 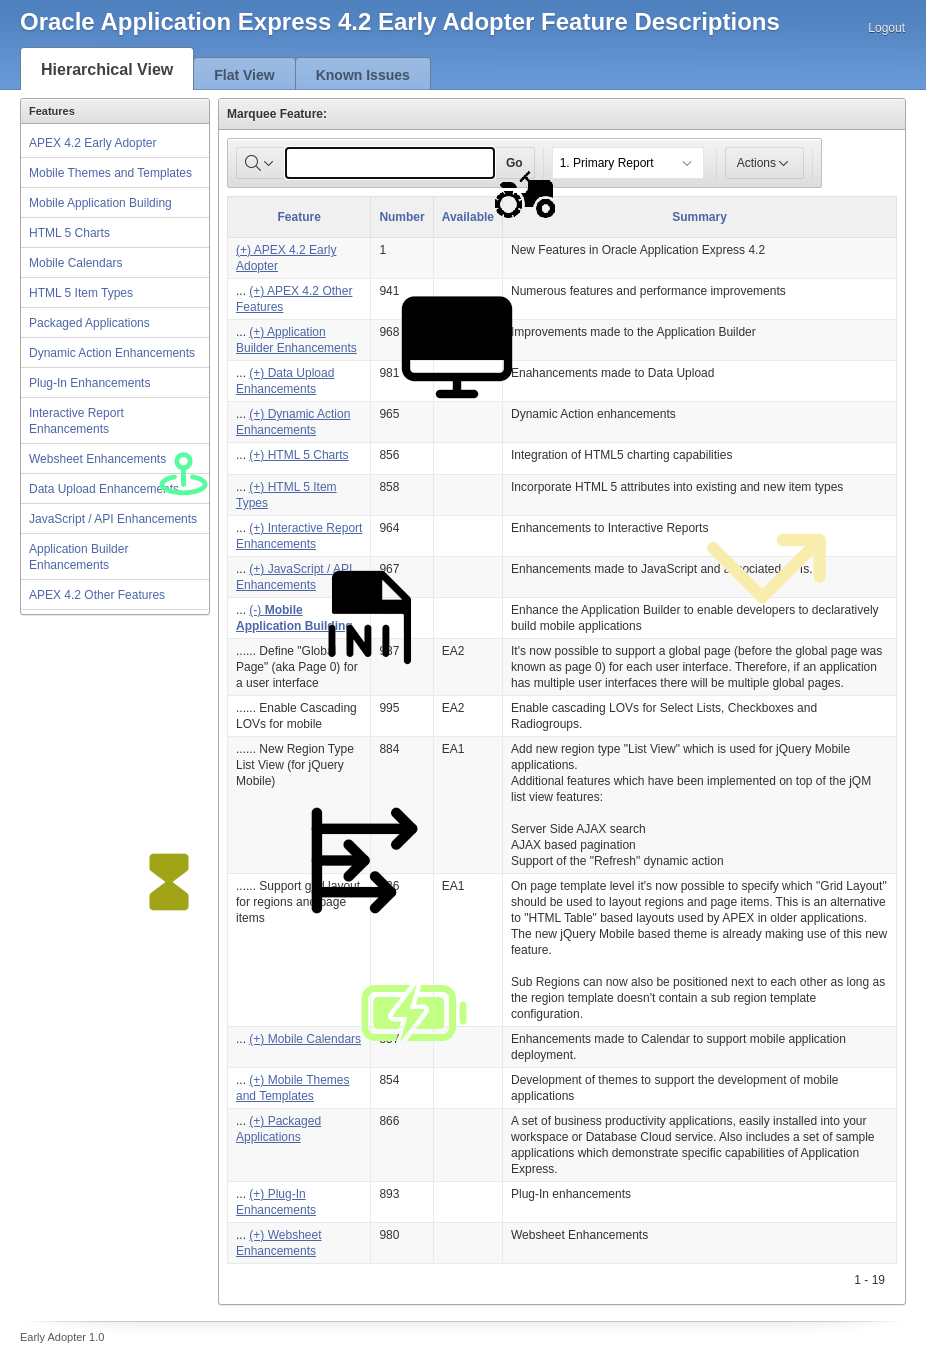 I want to click on view or open an INI configuration file, so click(x=371, y=617).